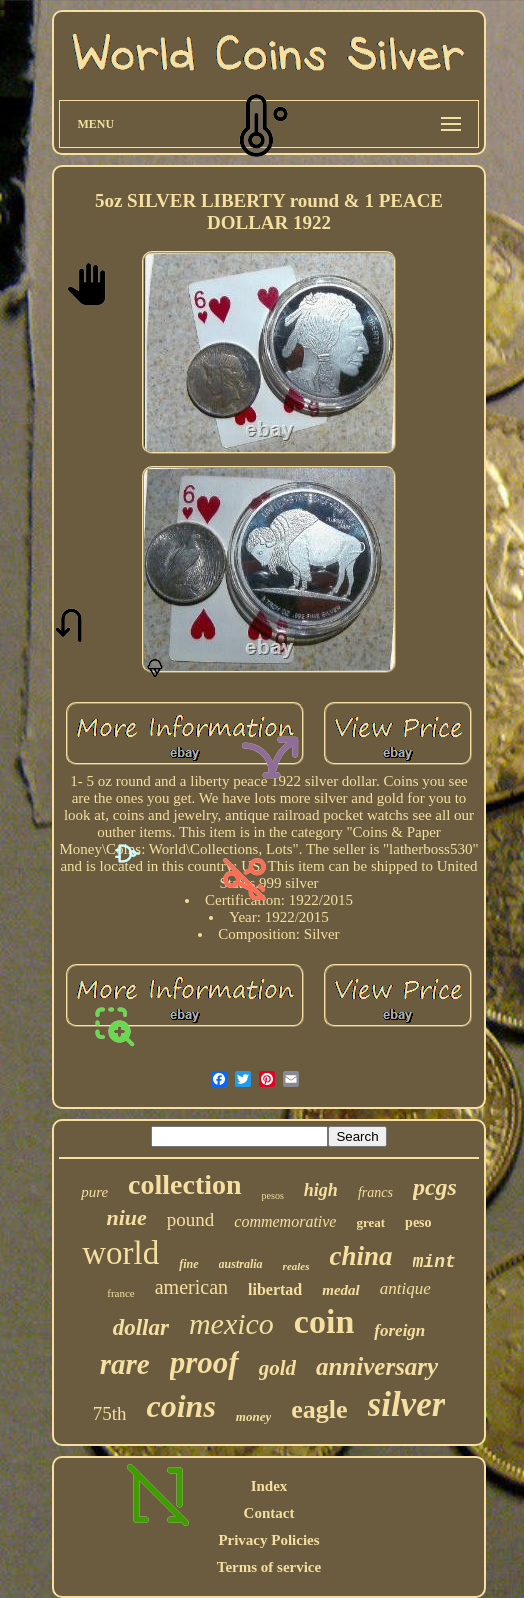 The height and width of the screenshot is (1598, 524). I want to click on stop or pause an action, so click(86, 284).